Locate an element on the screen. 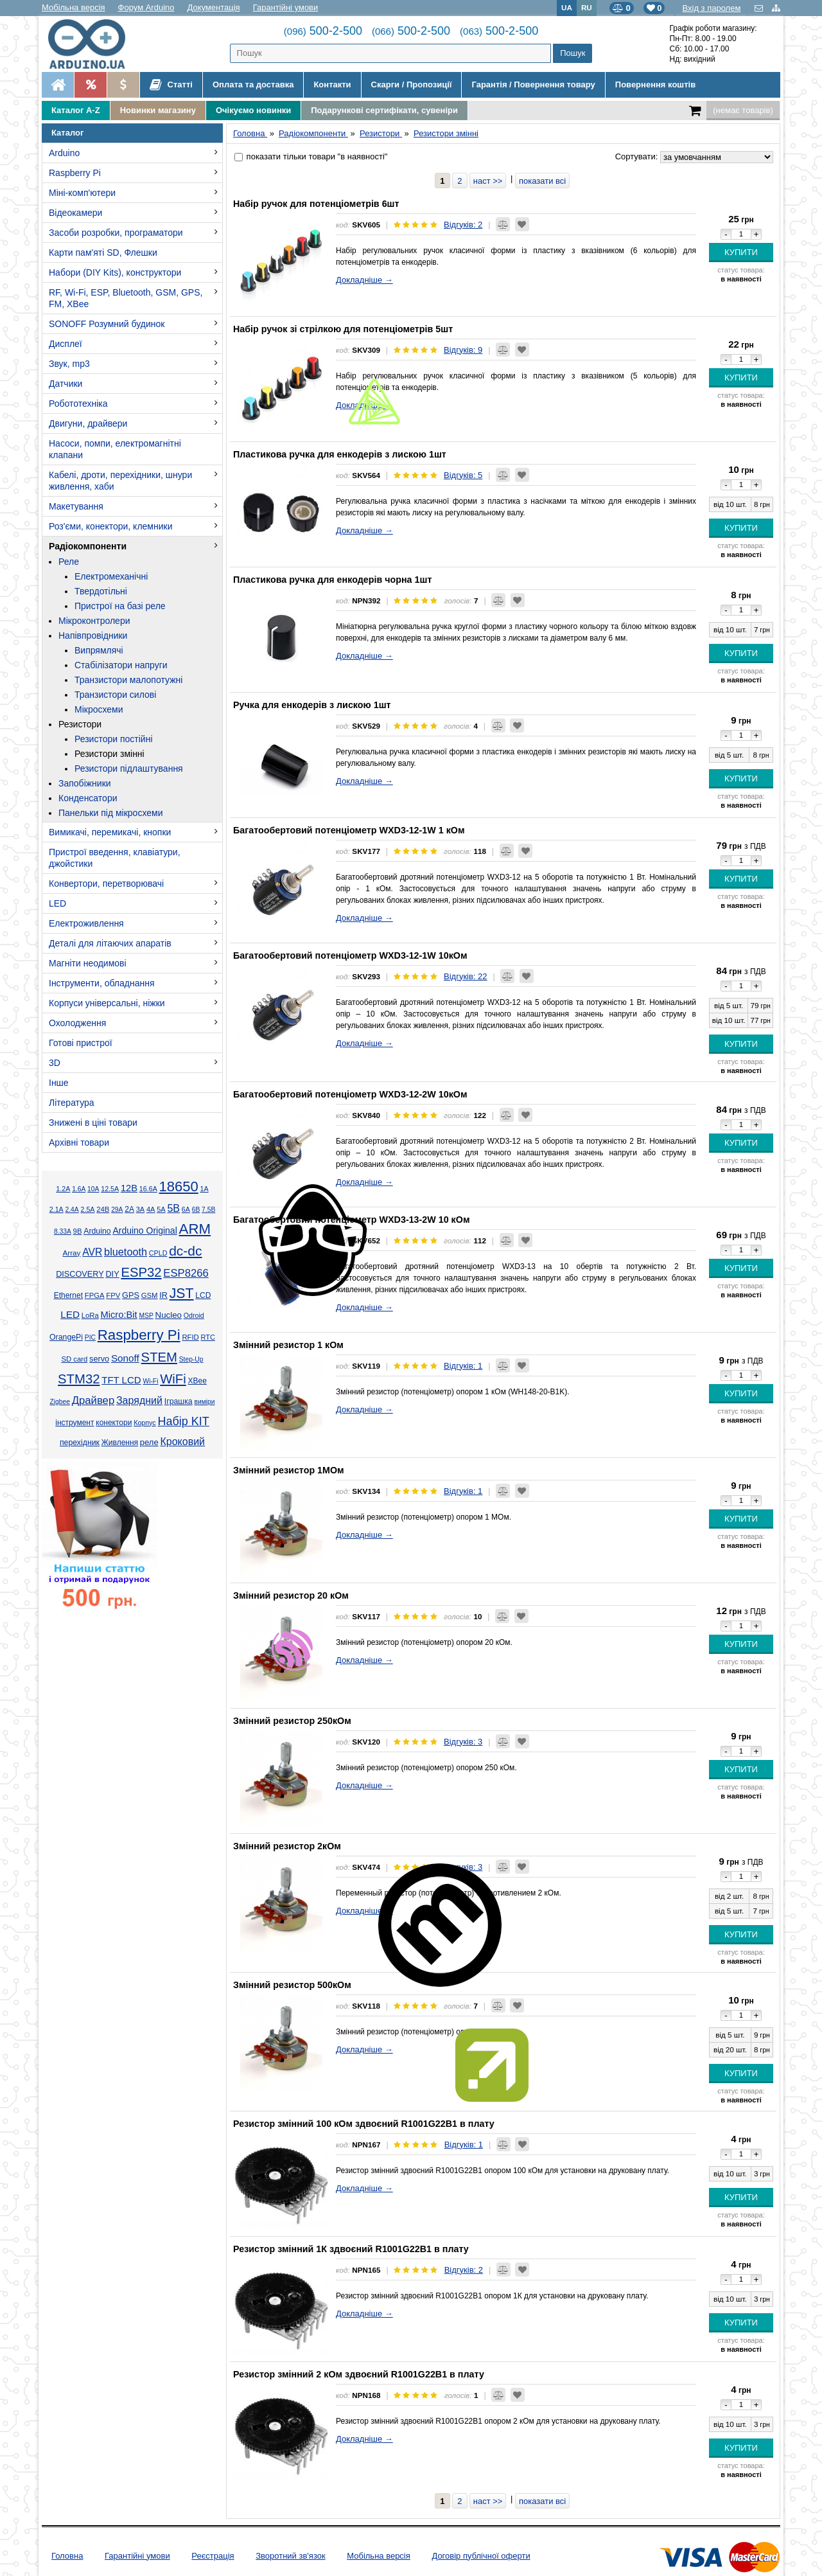 The image size is (822, 2576). open the Affine app is located at coordinates (374, 402).